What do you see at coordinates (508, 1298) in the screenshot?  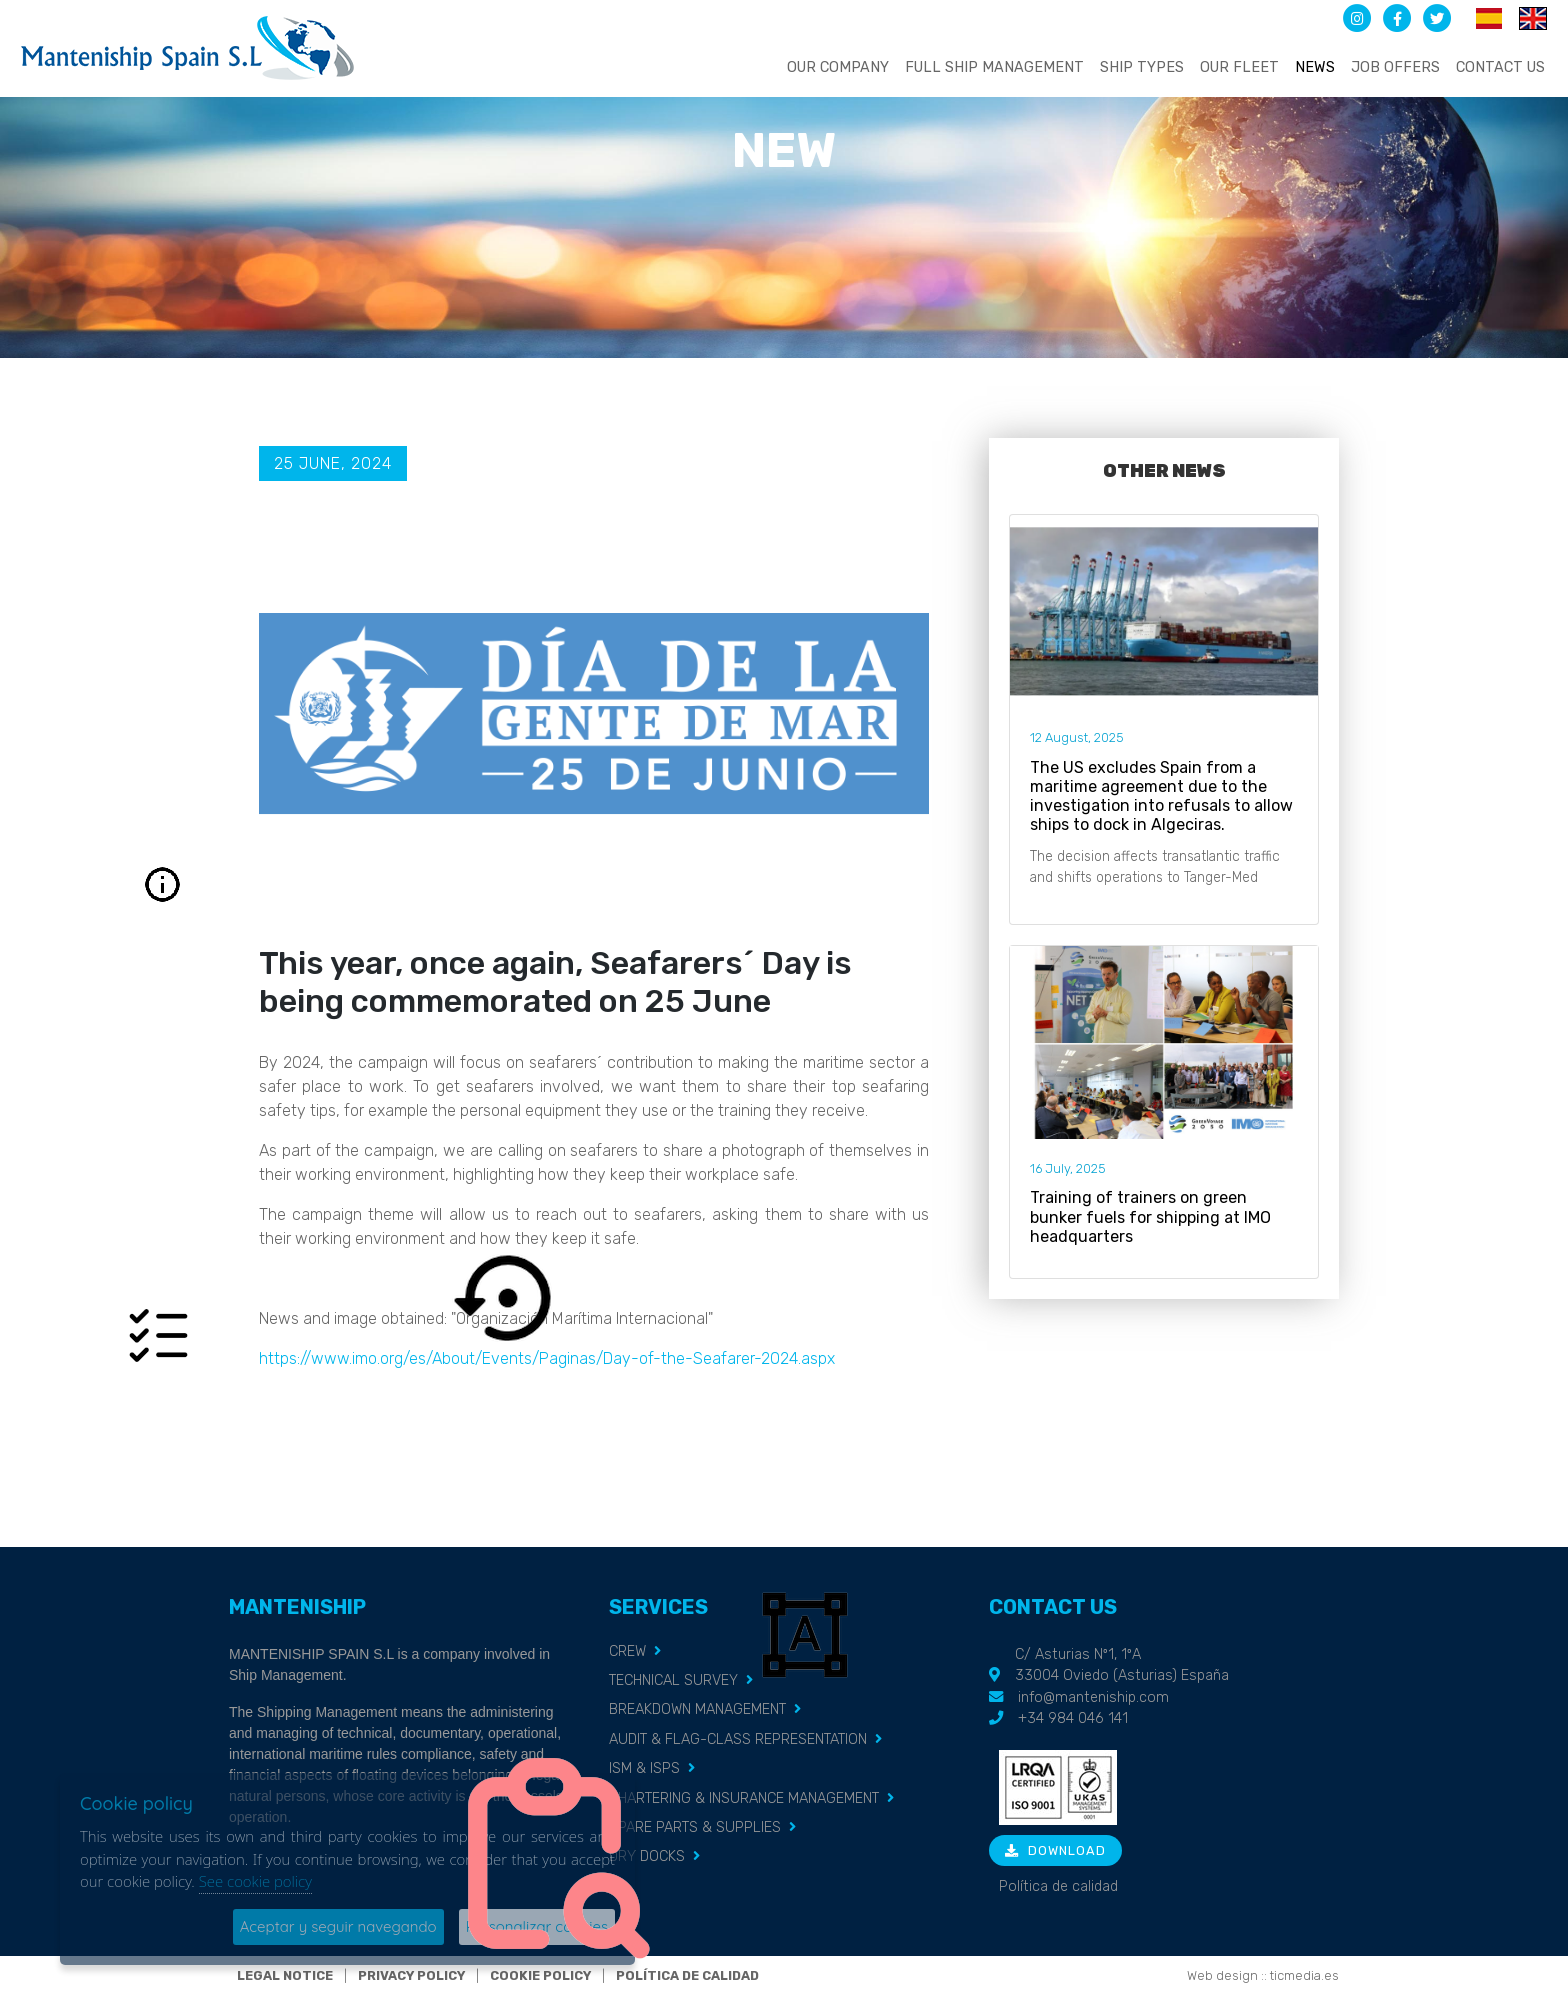 I see `restore settings to a previous backup` at bounding box center [508, 1298].